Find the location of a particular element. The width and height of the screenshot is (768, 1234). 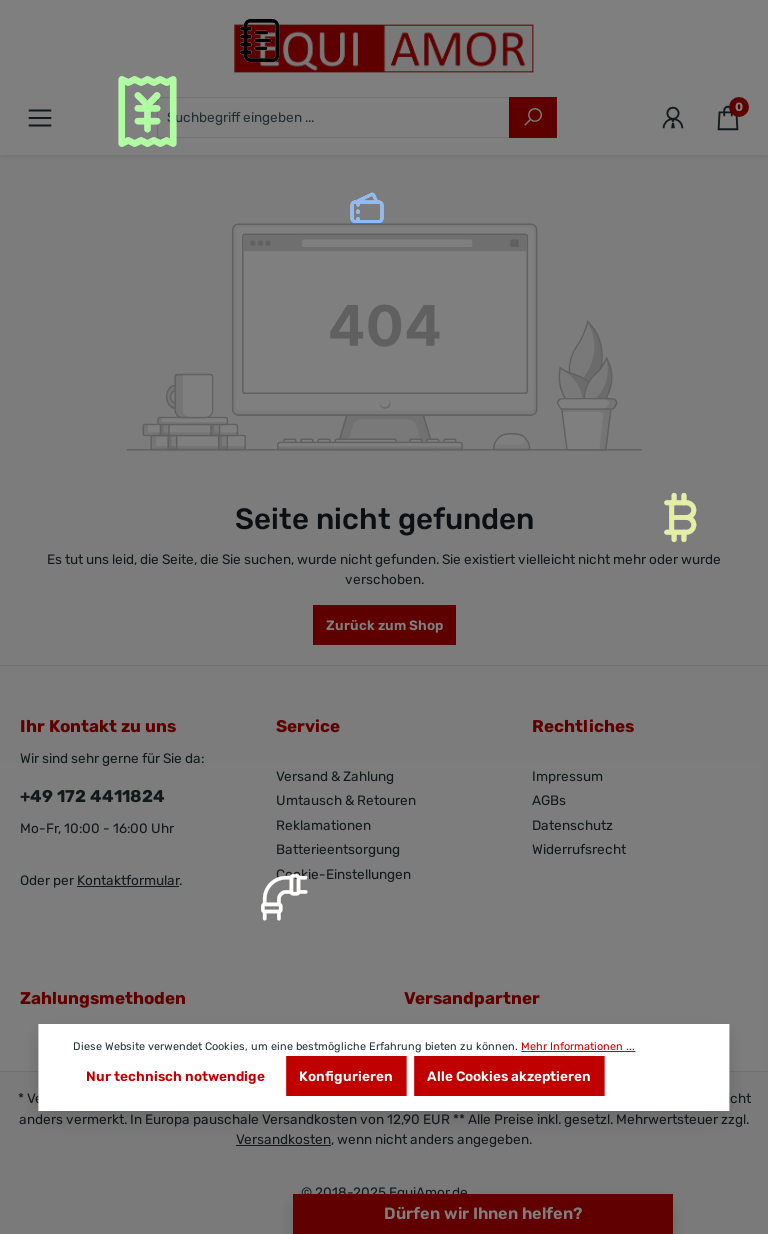

view receipt or transaction in Japanese yen is located at coordinates (147, 111).